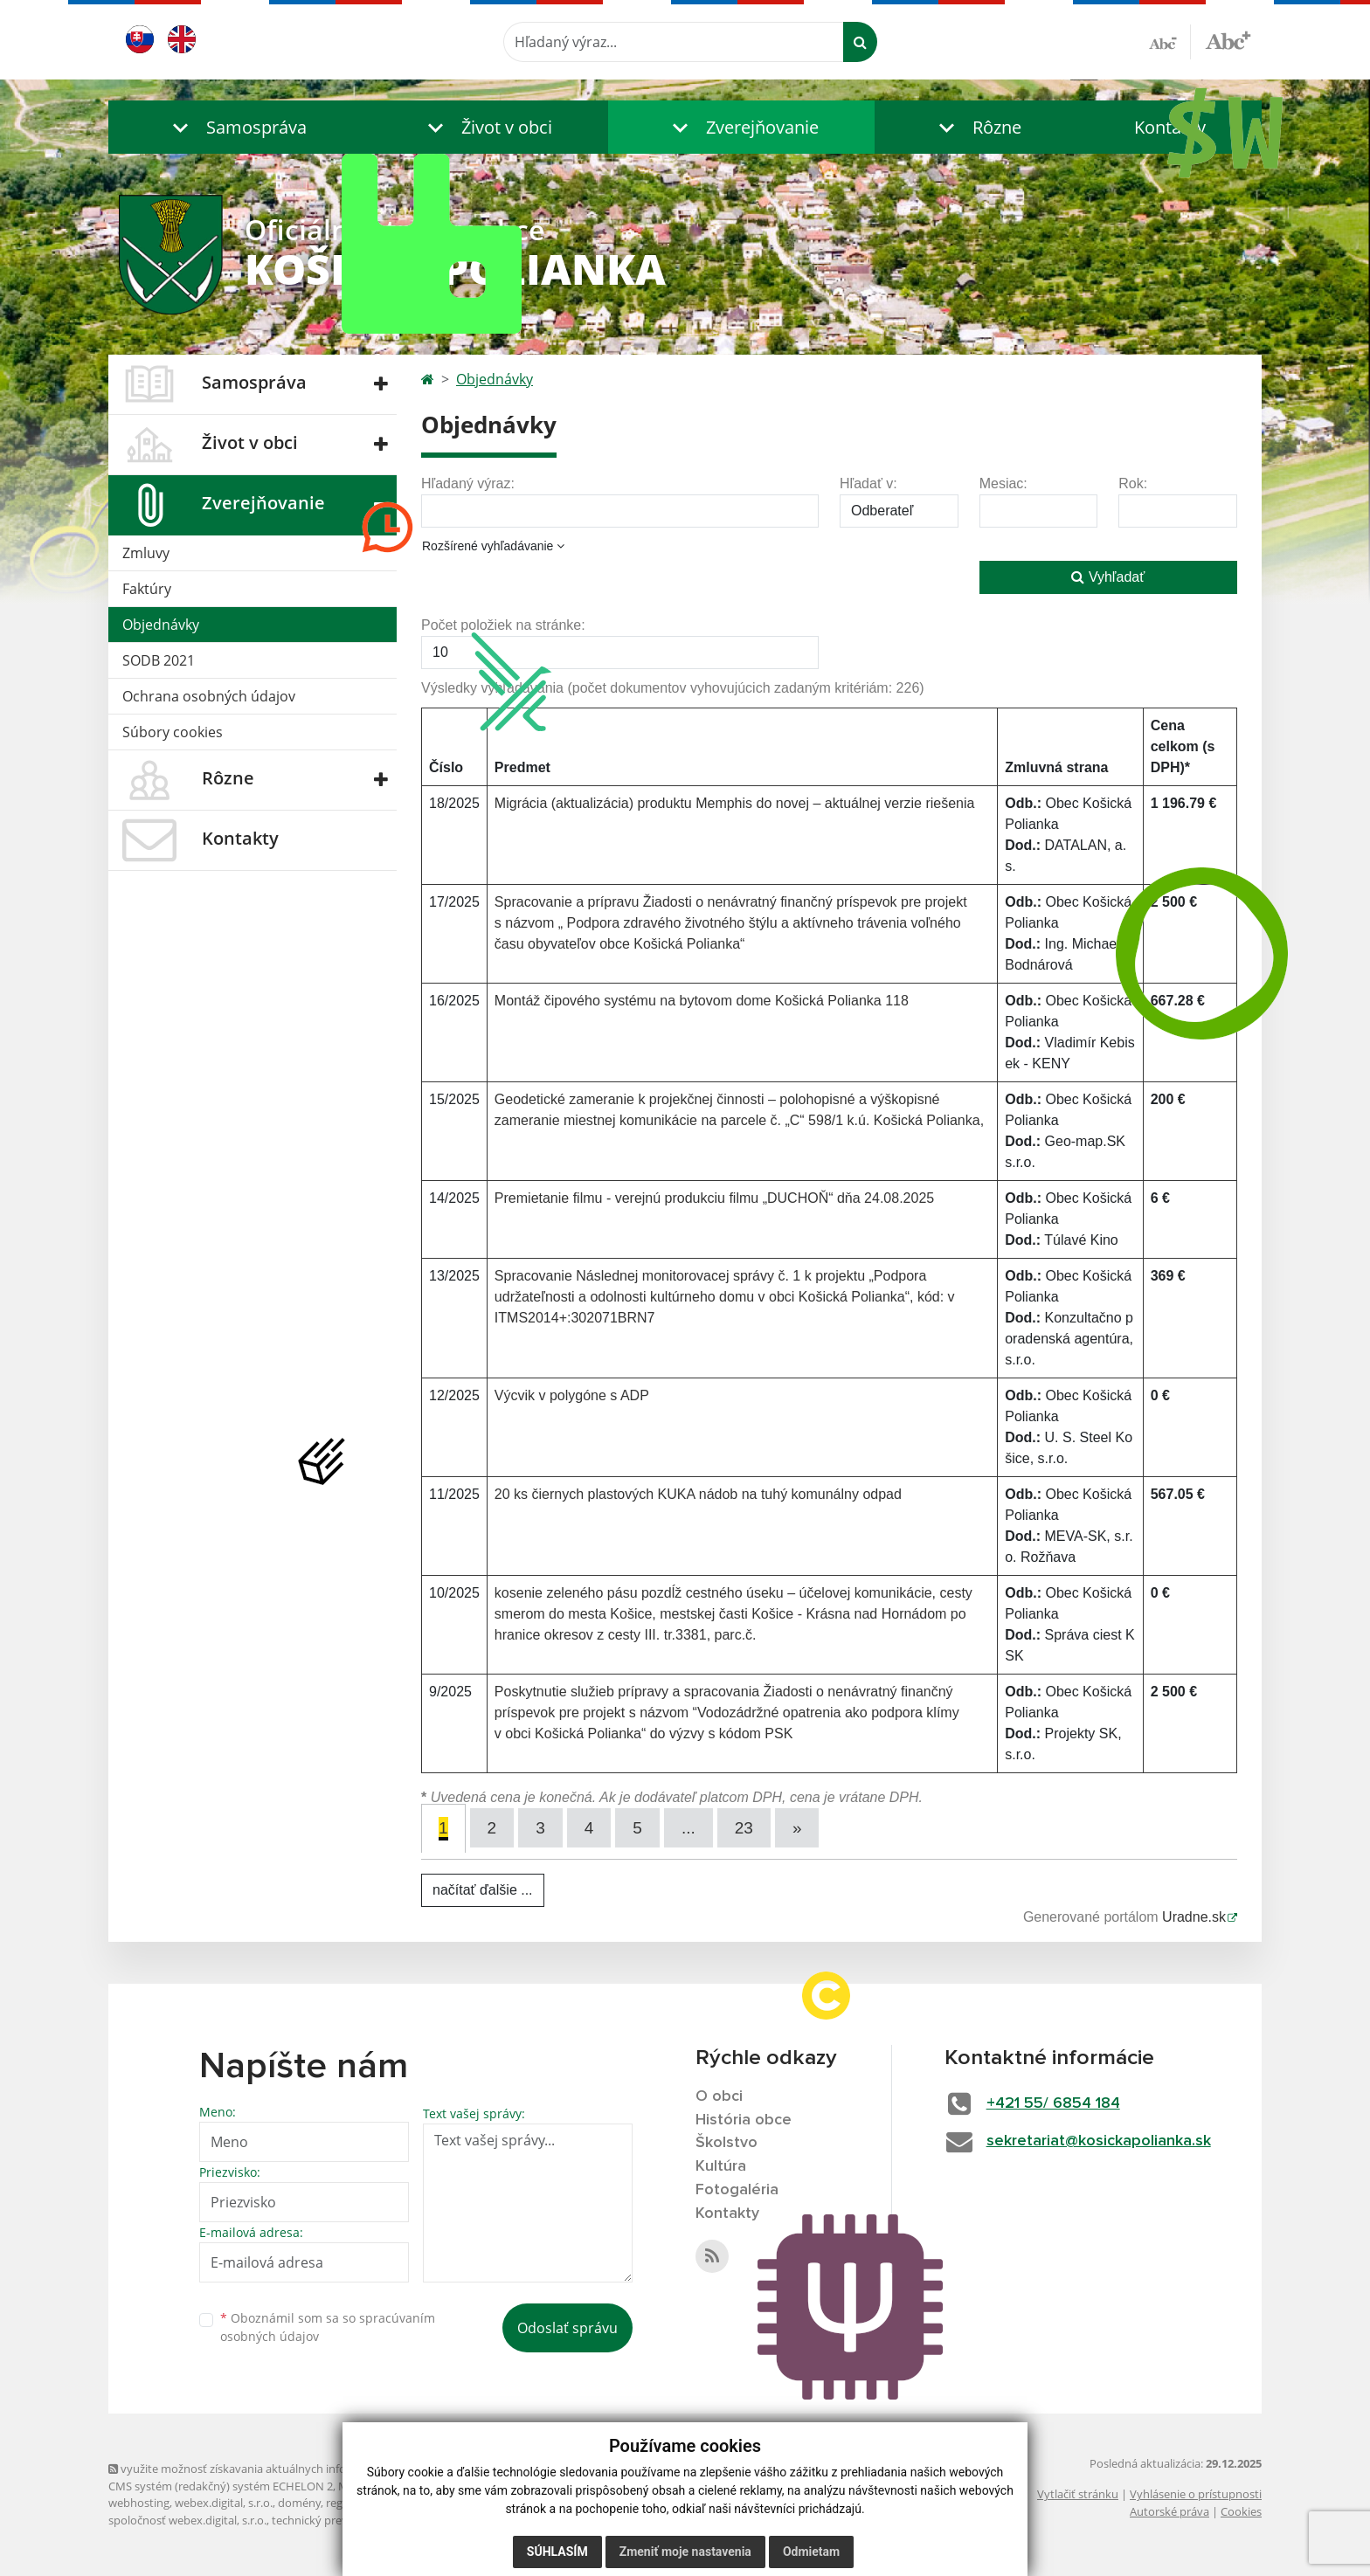 The width and height of the screenshot is (1370, 2576). Describe the element at coordinates (1225, 133) in the screenshot. I see `open wezterm terminal application` at that location.